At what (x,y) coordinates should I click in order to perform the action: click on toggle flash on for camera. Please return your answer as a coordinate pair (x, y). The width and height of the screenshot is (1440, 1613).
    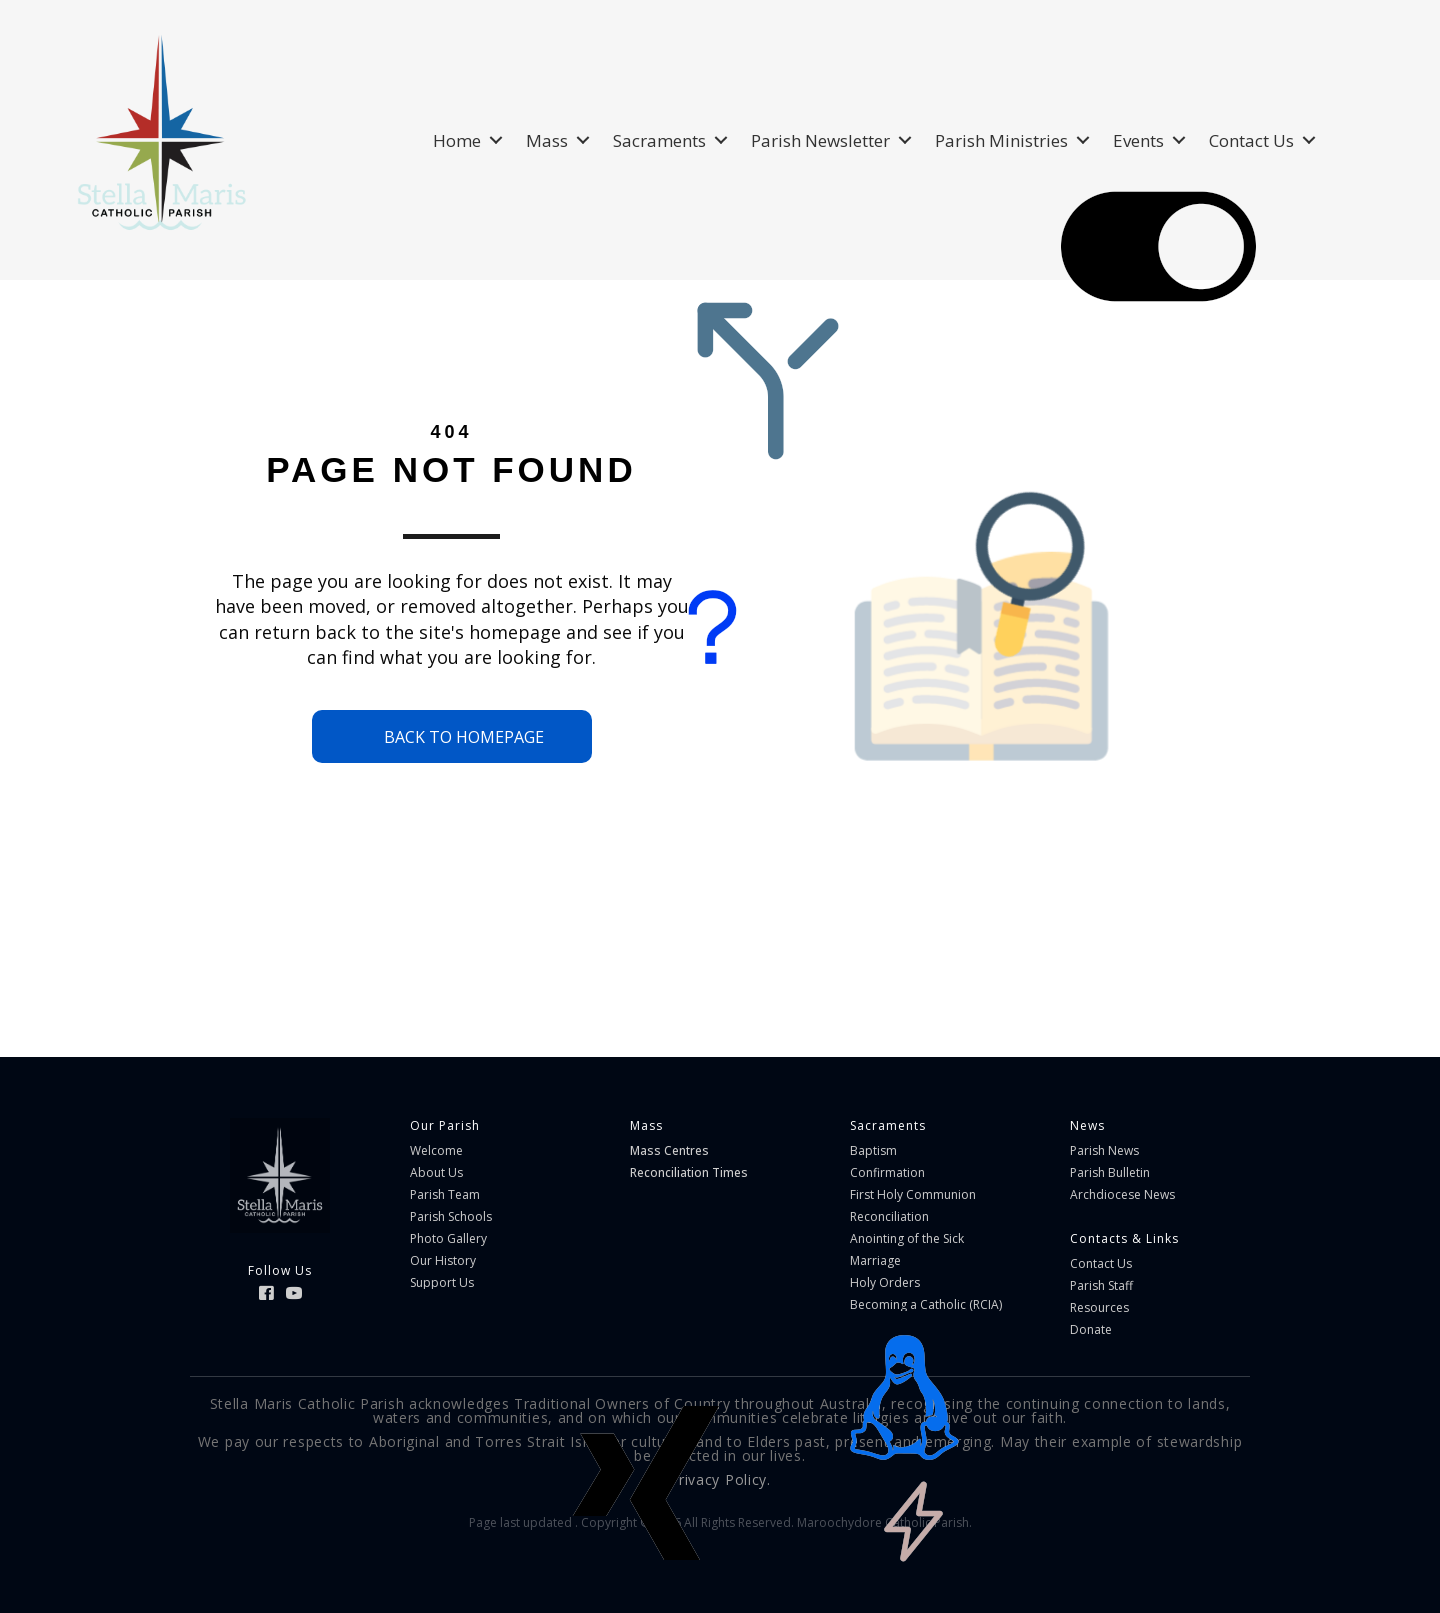
    Looking at the image, I should click on (913, 1521).